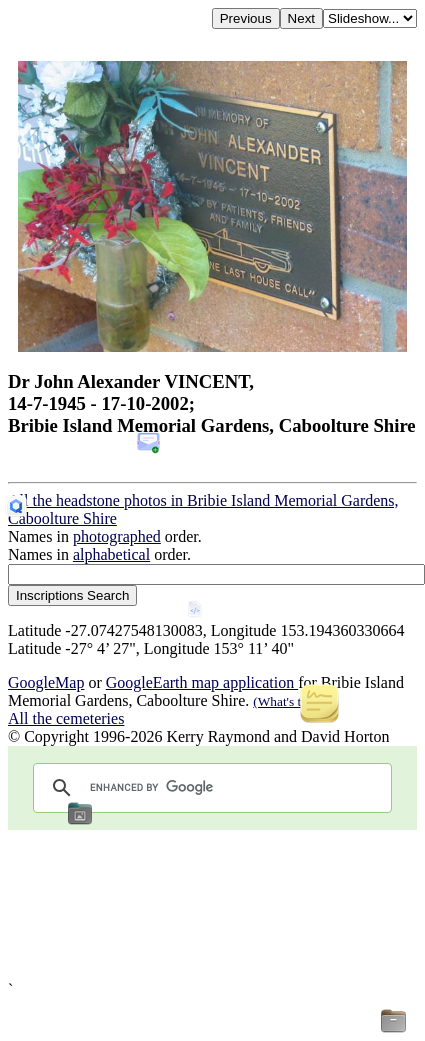 The width and height of the screenshot is (425, 1041). Describe the element at coordinates (16, 506) in the screenshot. I see `open qubes os application` at that location.